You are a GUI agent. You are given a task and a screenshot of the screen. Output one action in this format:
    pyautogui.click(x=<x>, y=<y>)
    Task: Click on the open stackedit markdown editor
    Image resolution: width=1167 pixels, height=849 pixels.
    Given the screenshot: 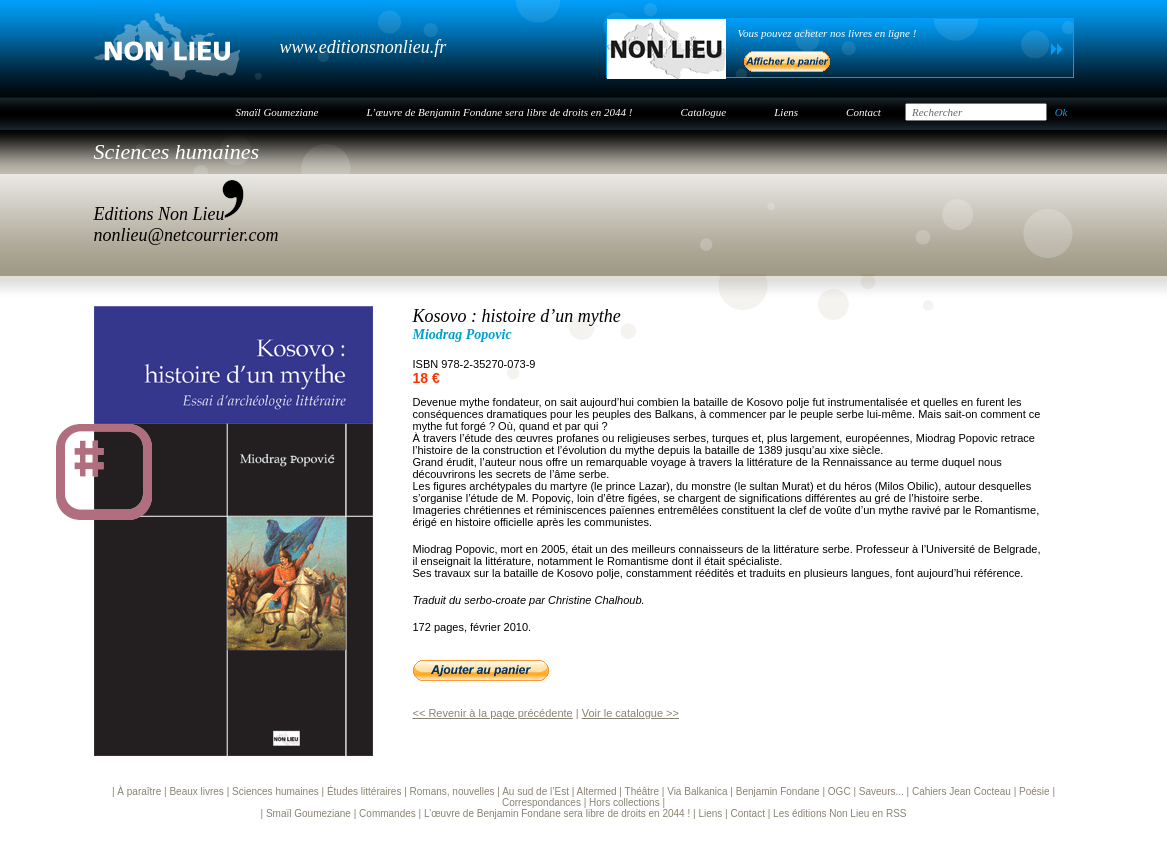 What is the action you would take?
    pyautogui.click(x=104, y=472)
    